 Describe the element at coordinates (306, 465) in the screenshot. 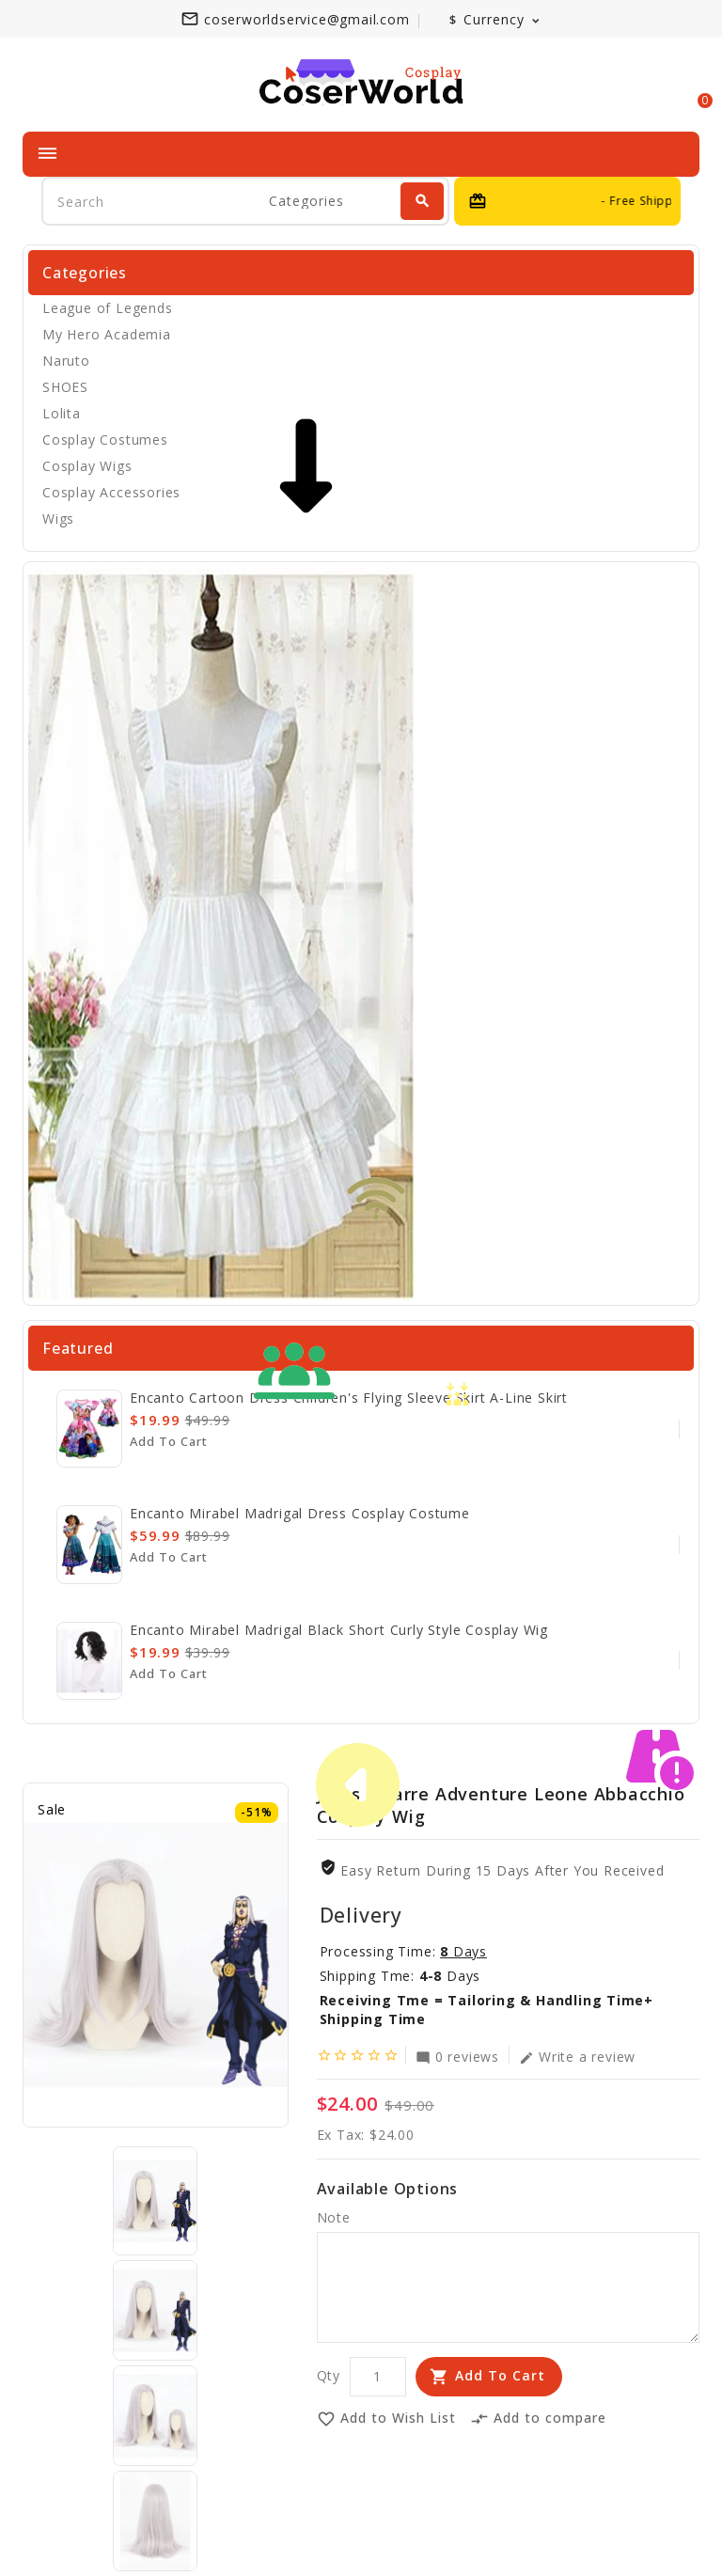

I see `scroll down to see more content` at that location.